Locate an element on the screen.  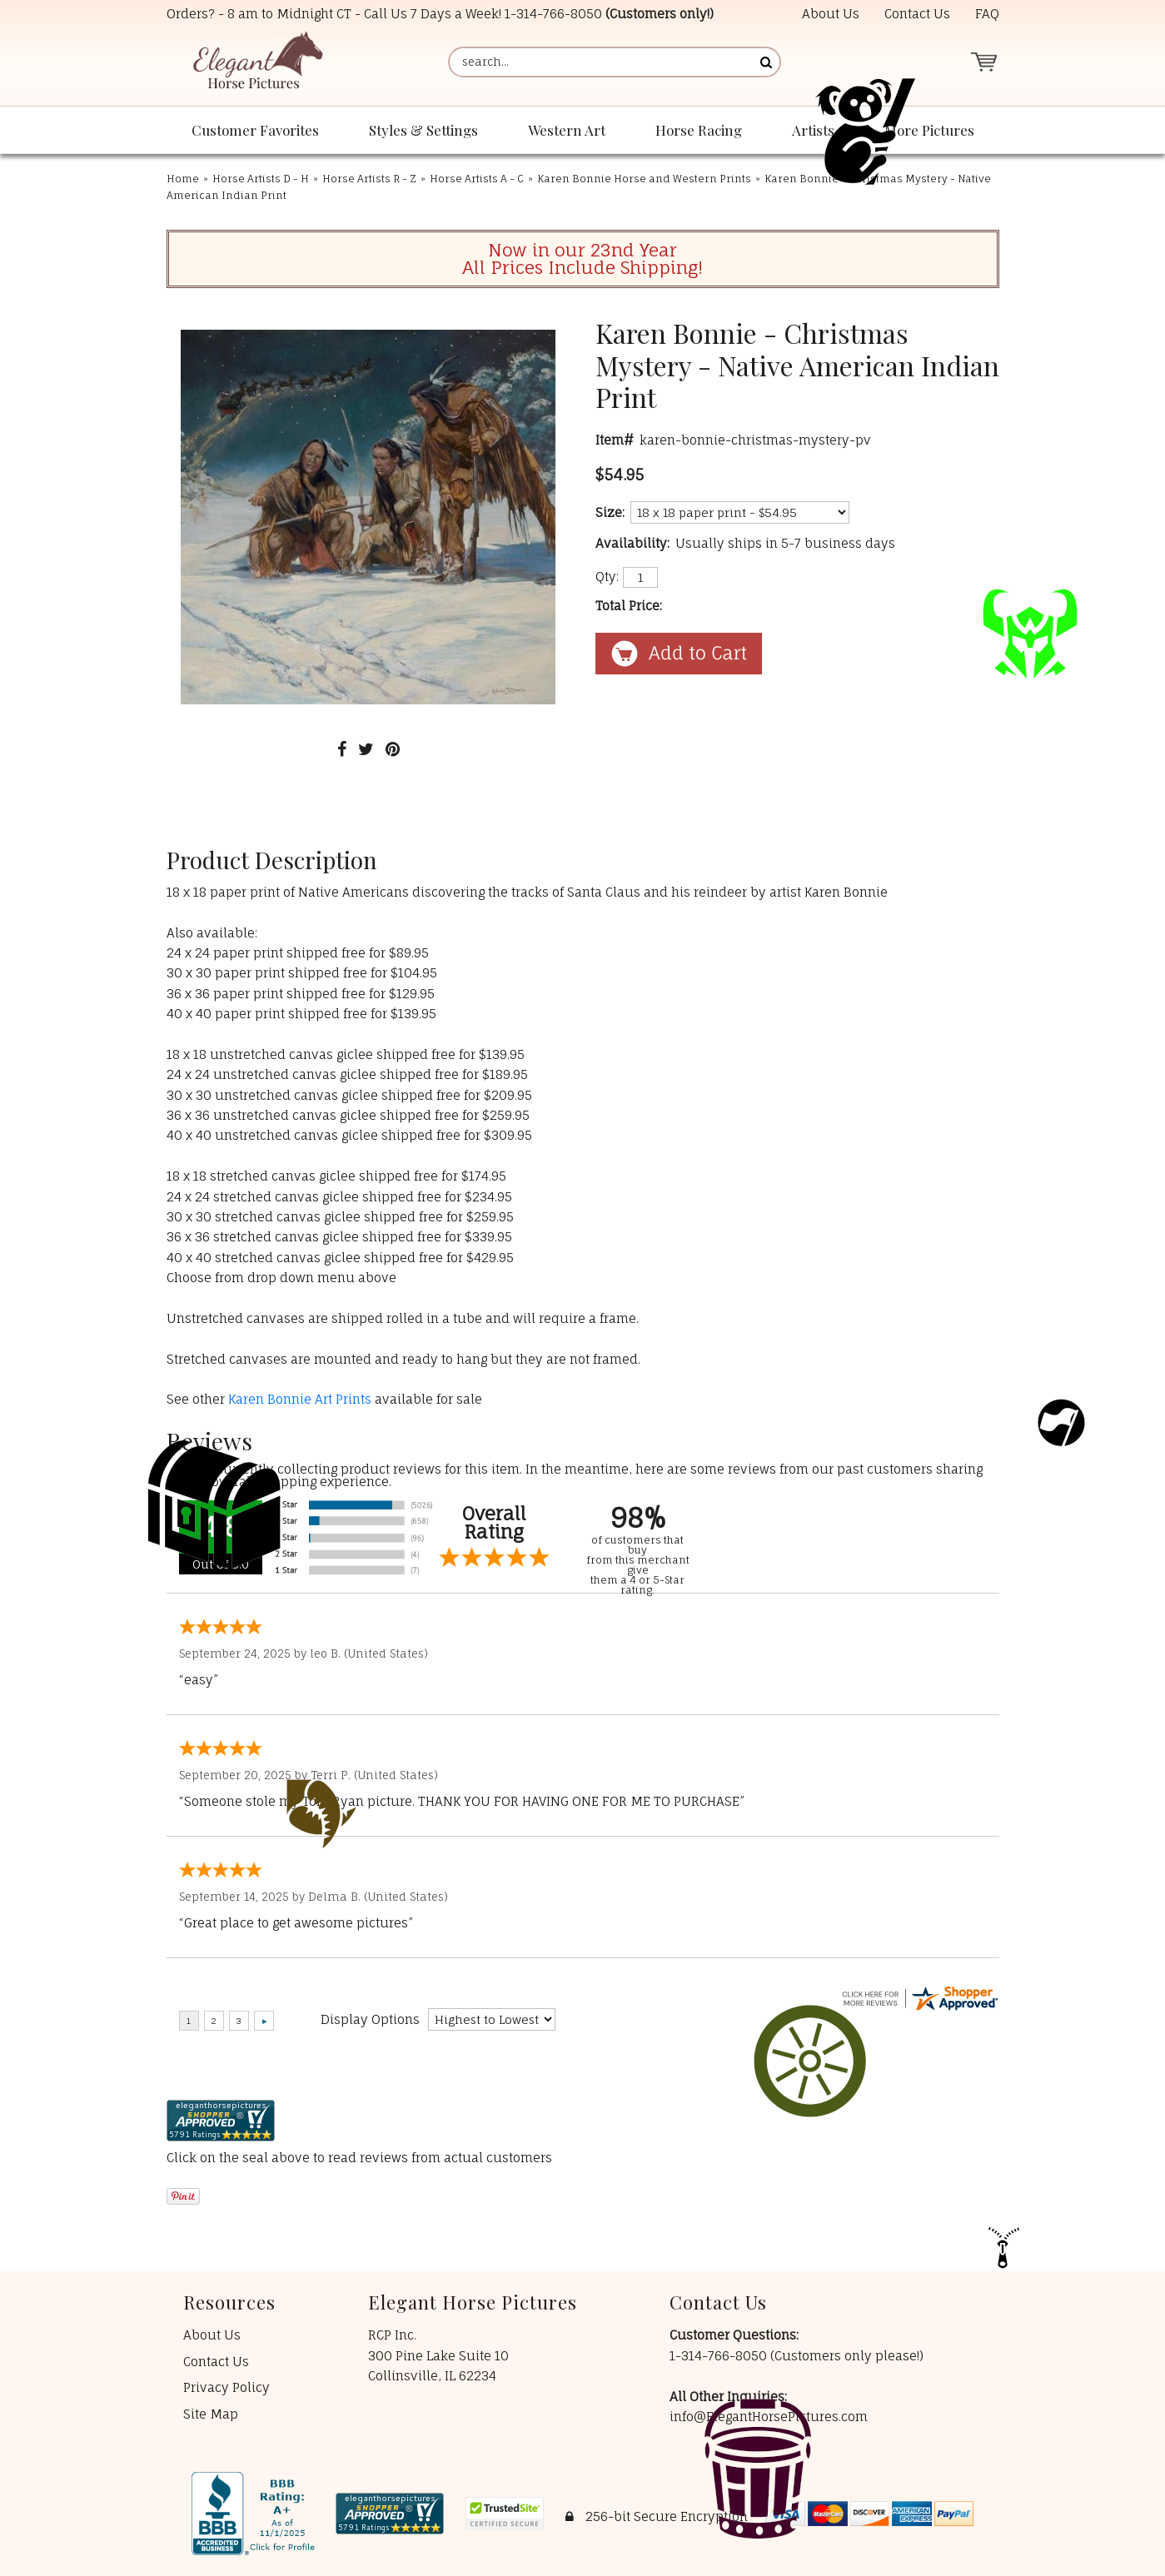
select warrior or tank character class is located at coordinates (1030, 633).